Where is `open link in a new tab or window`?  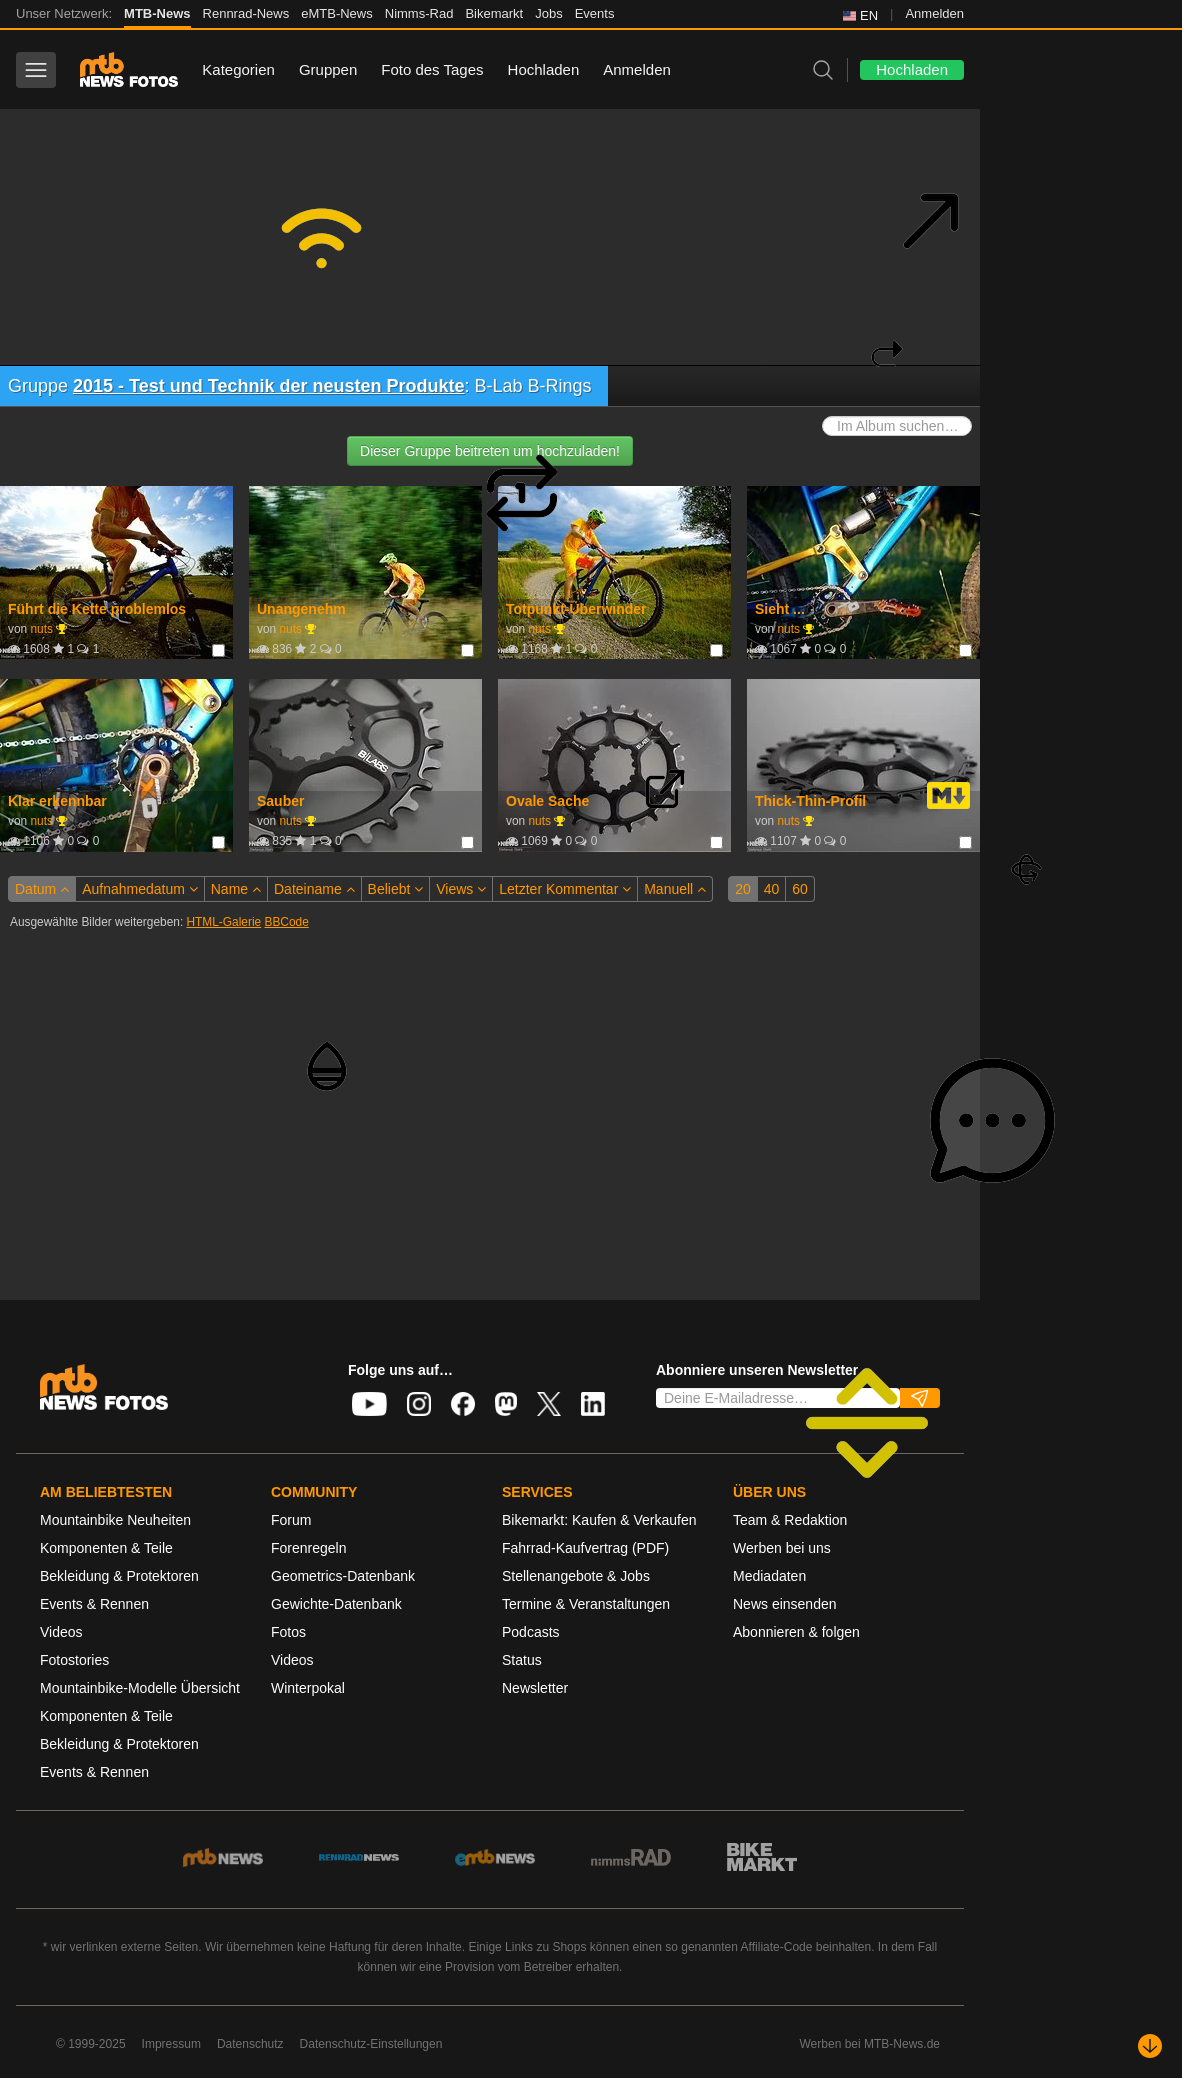 open link in a new tab or window is located at coordinates (665, 789).